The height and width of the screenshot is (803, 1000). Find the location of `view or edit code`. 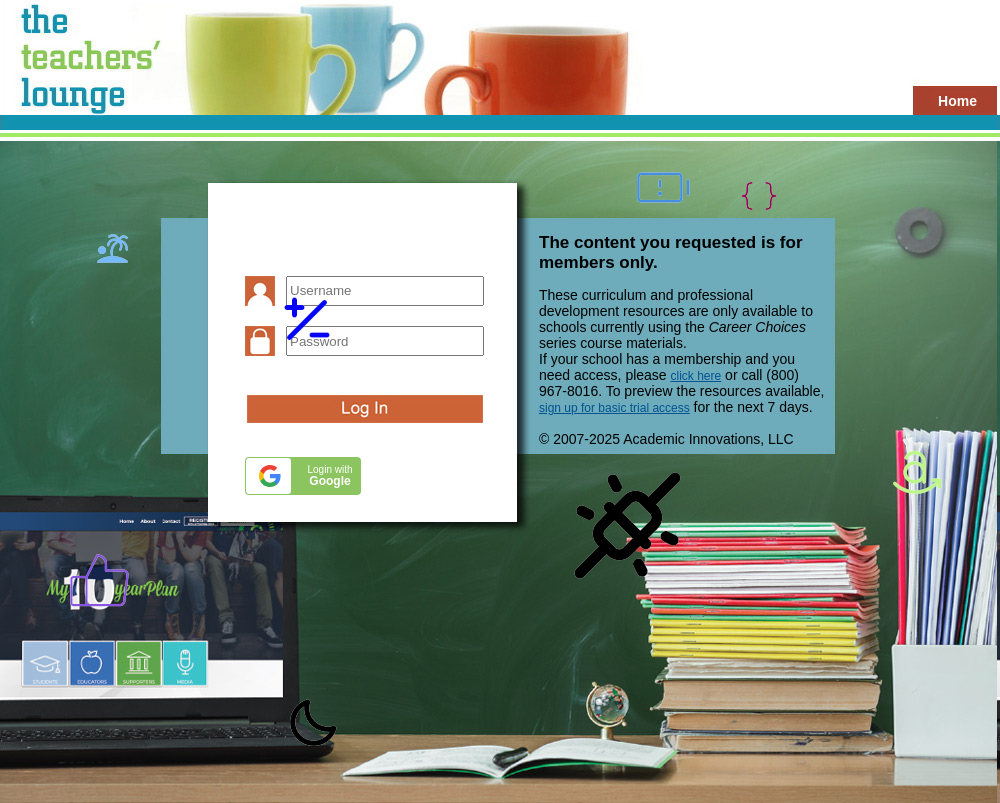

view or edit code is located at coordinates (759, 196).